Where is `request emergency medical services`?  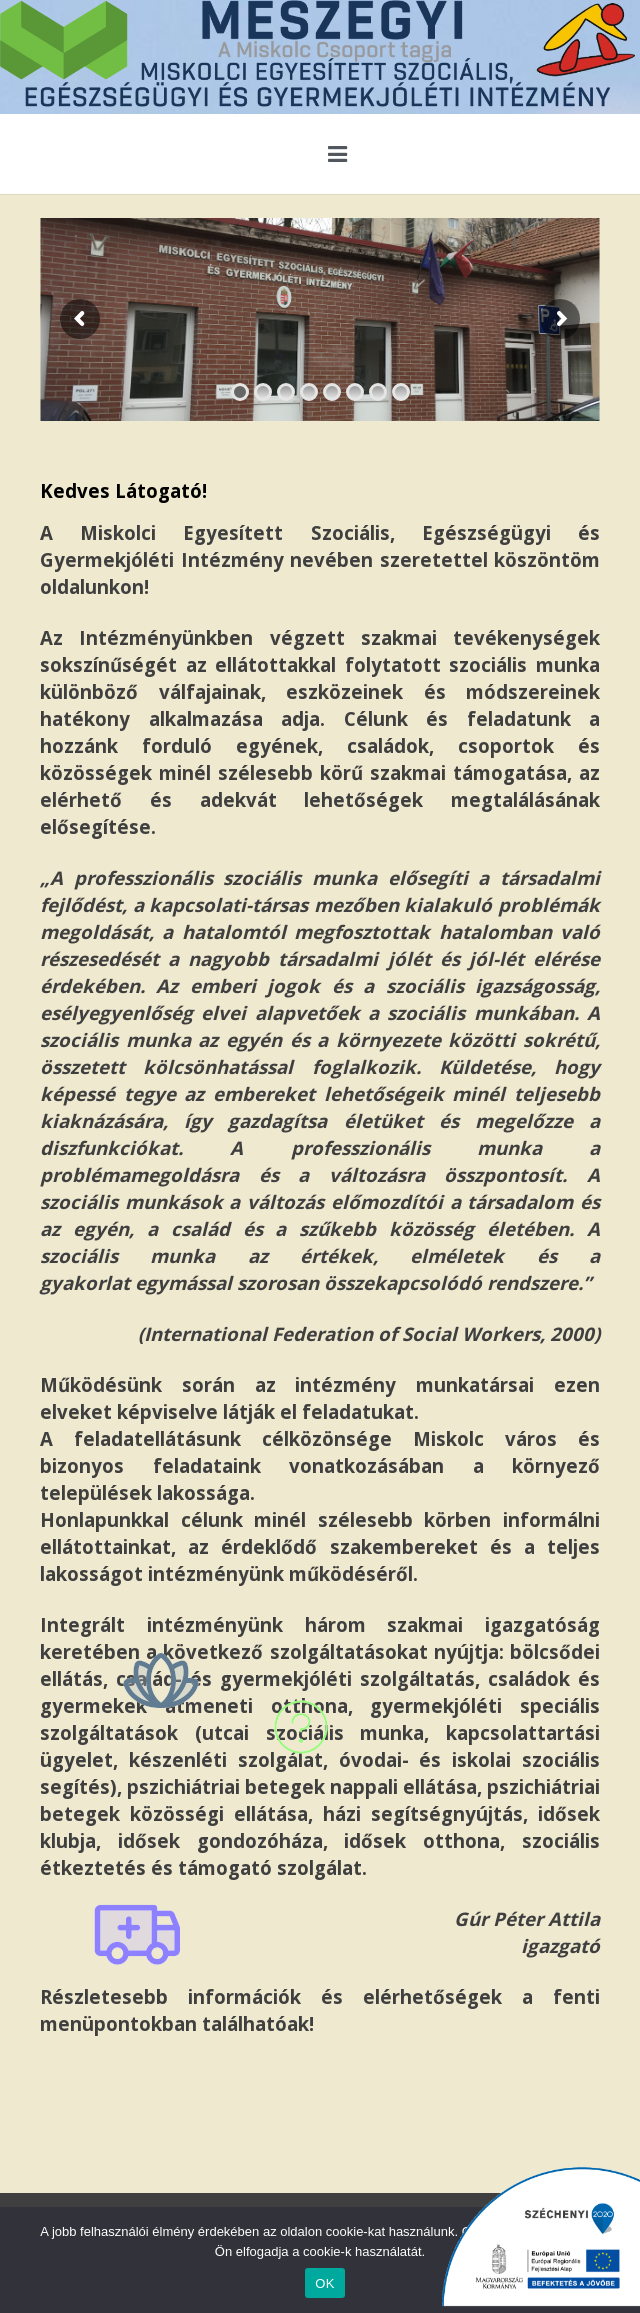 request emergency medical services is located at coordinates (134, 1930).